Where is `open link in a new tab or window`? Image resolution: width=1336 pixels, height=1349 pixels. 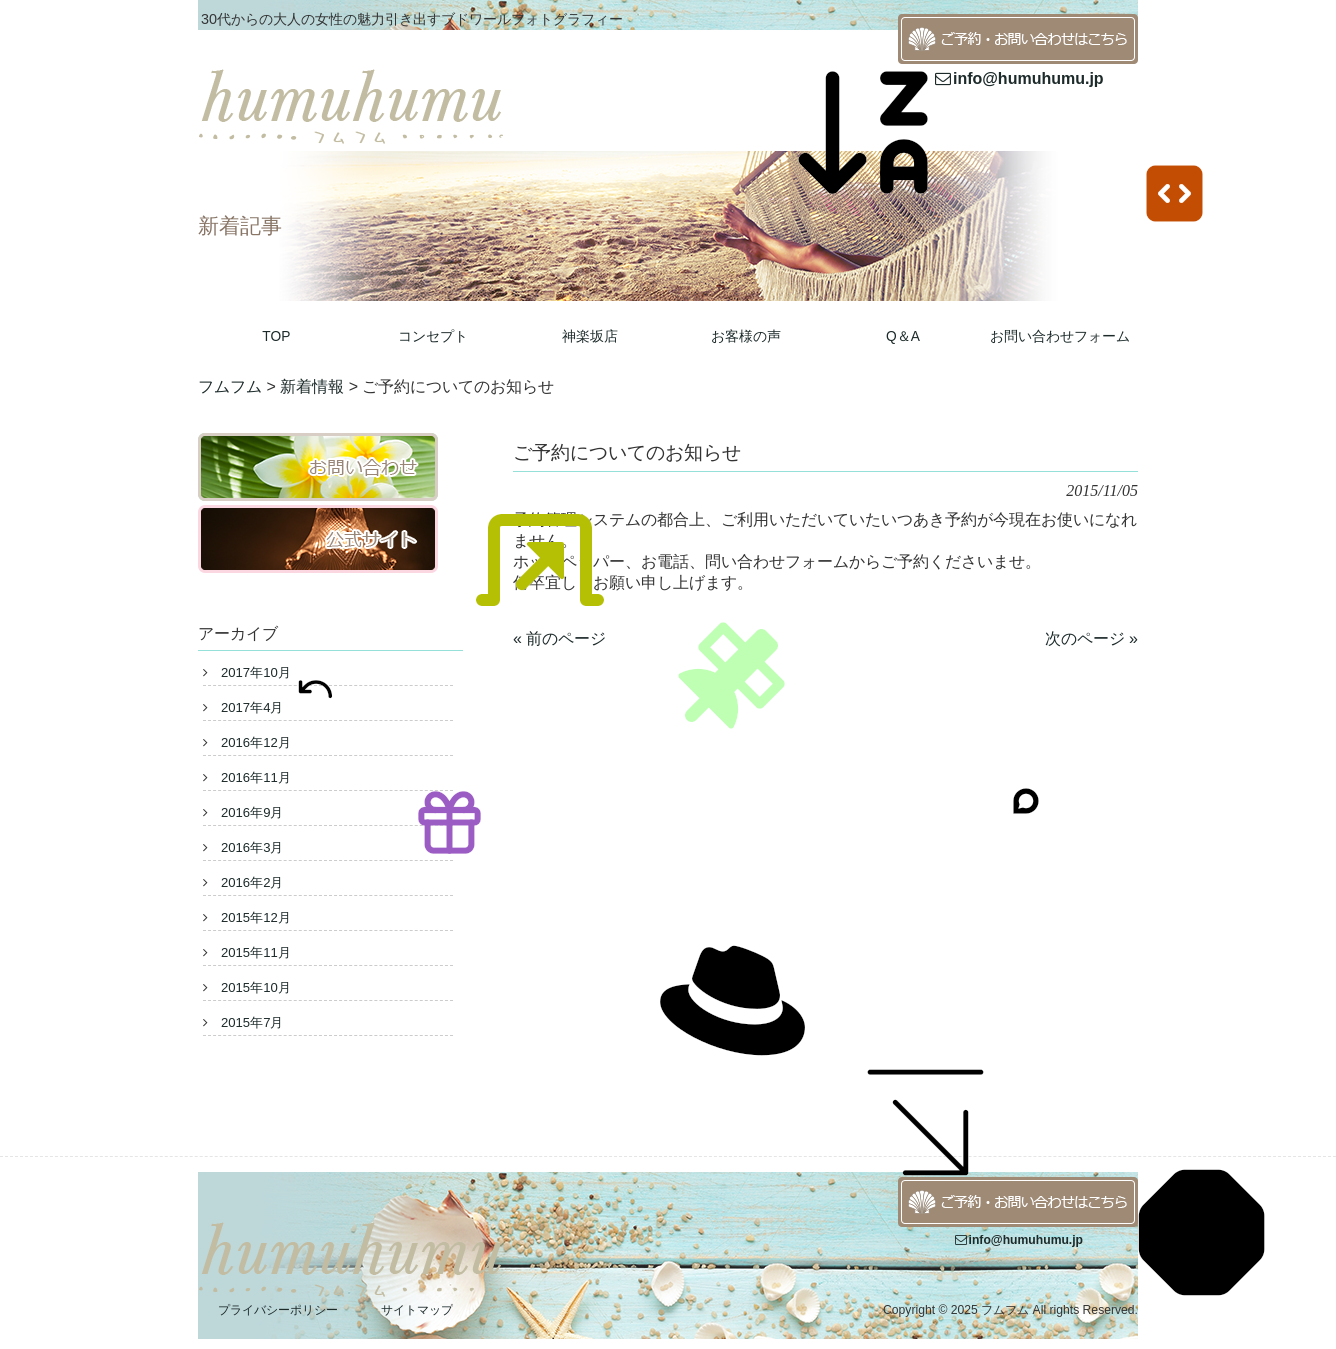 open link in a new tab or window is located at coordinates (540, 558).